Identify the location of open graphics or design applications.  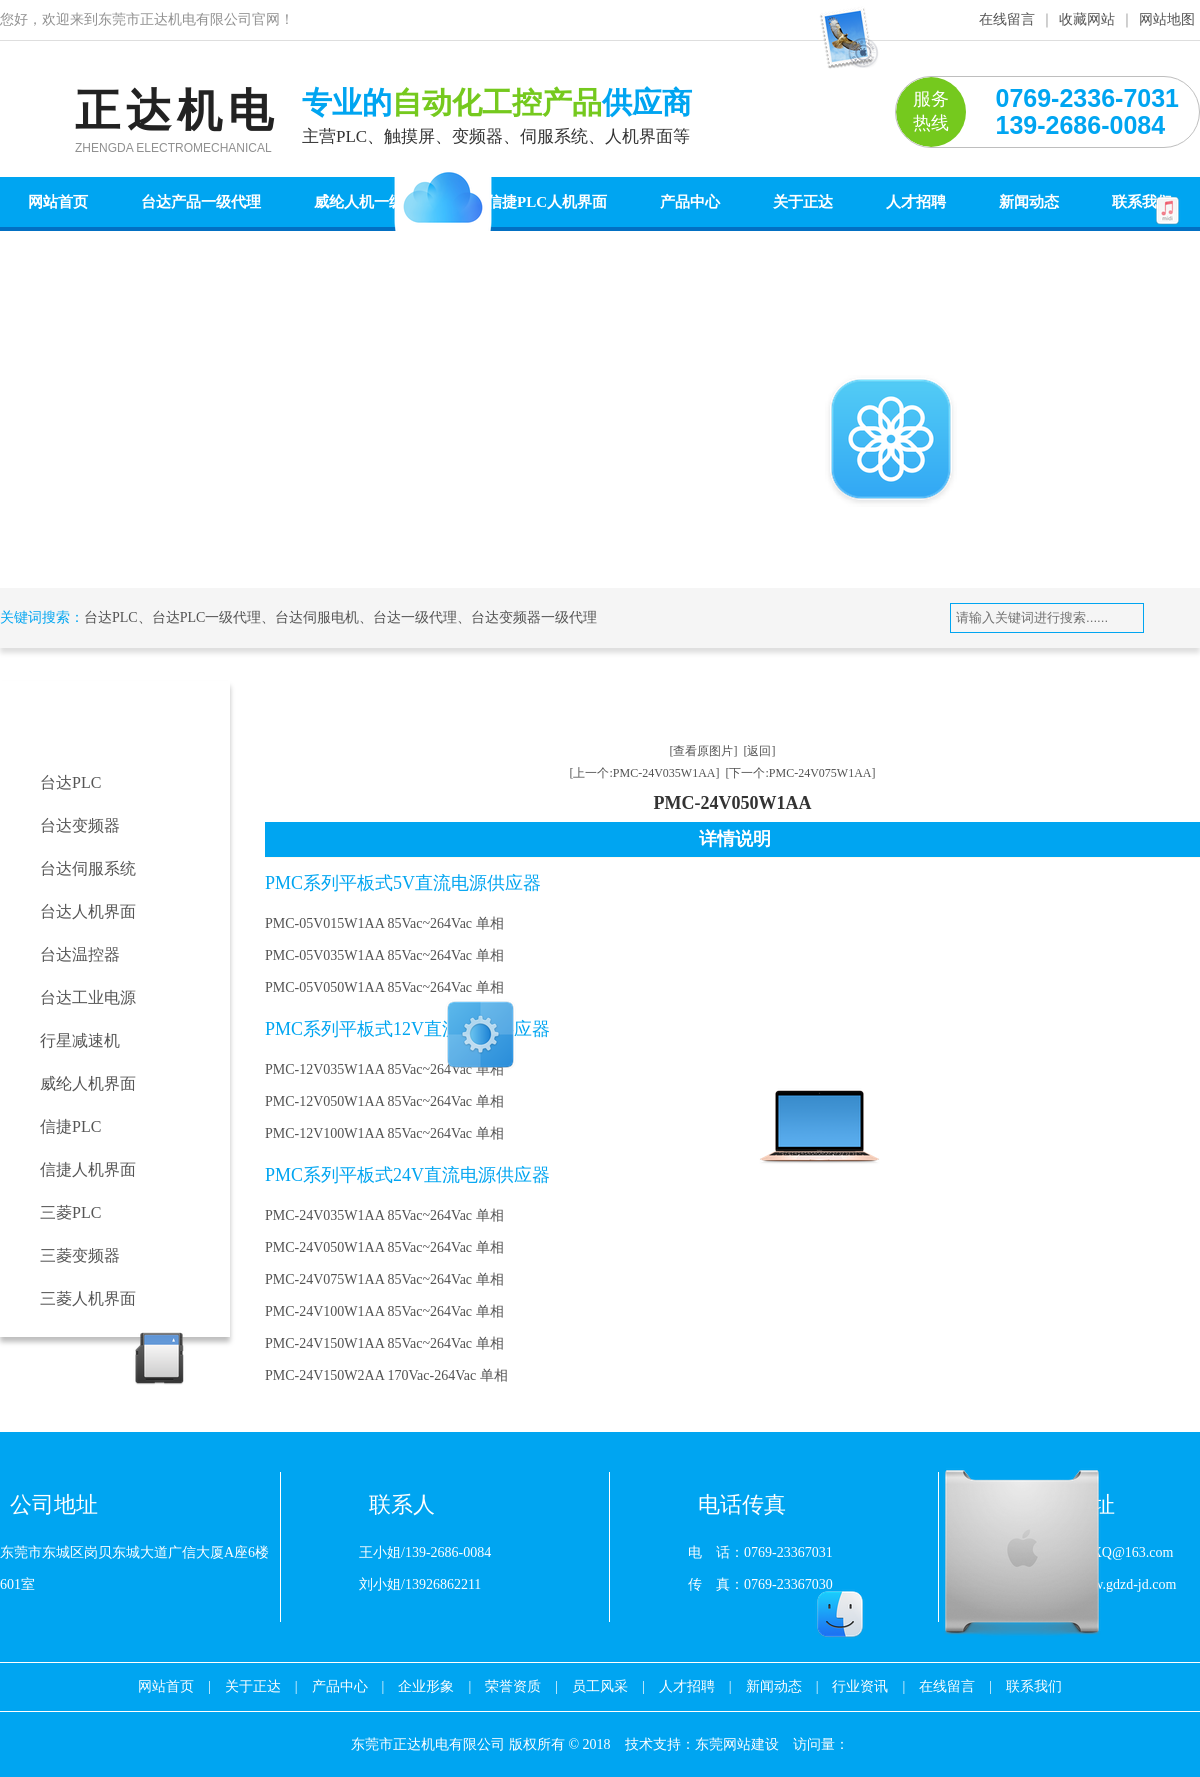
(891, 439).